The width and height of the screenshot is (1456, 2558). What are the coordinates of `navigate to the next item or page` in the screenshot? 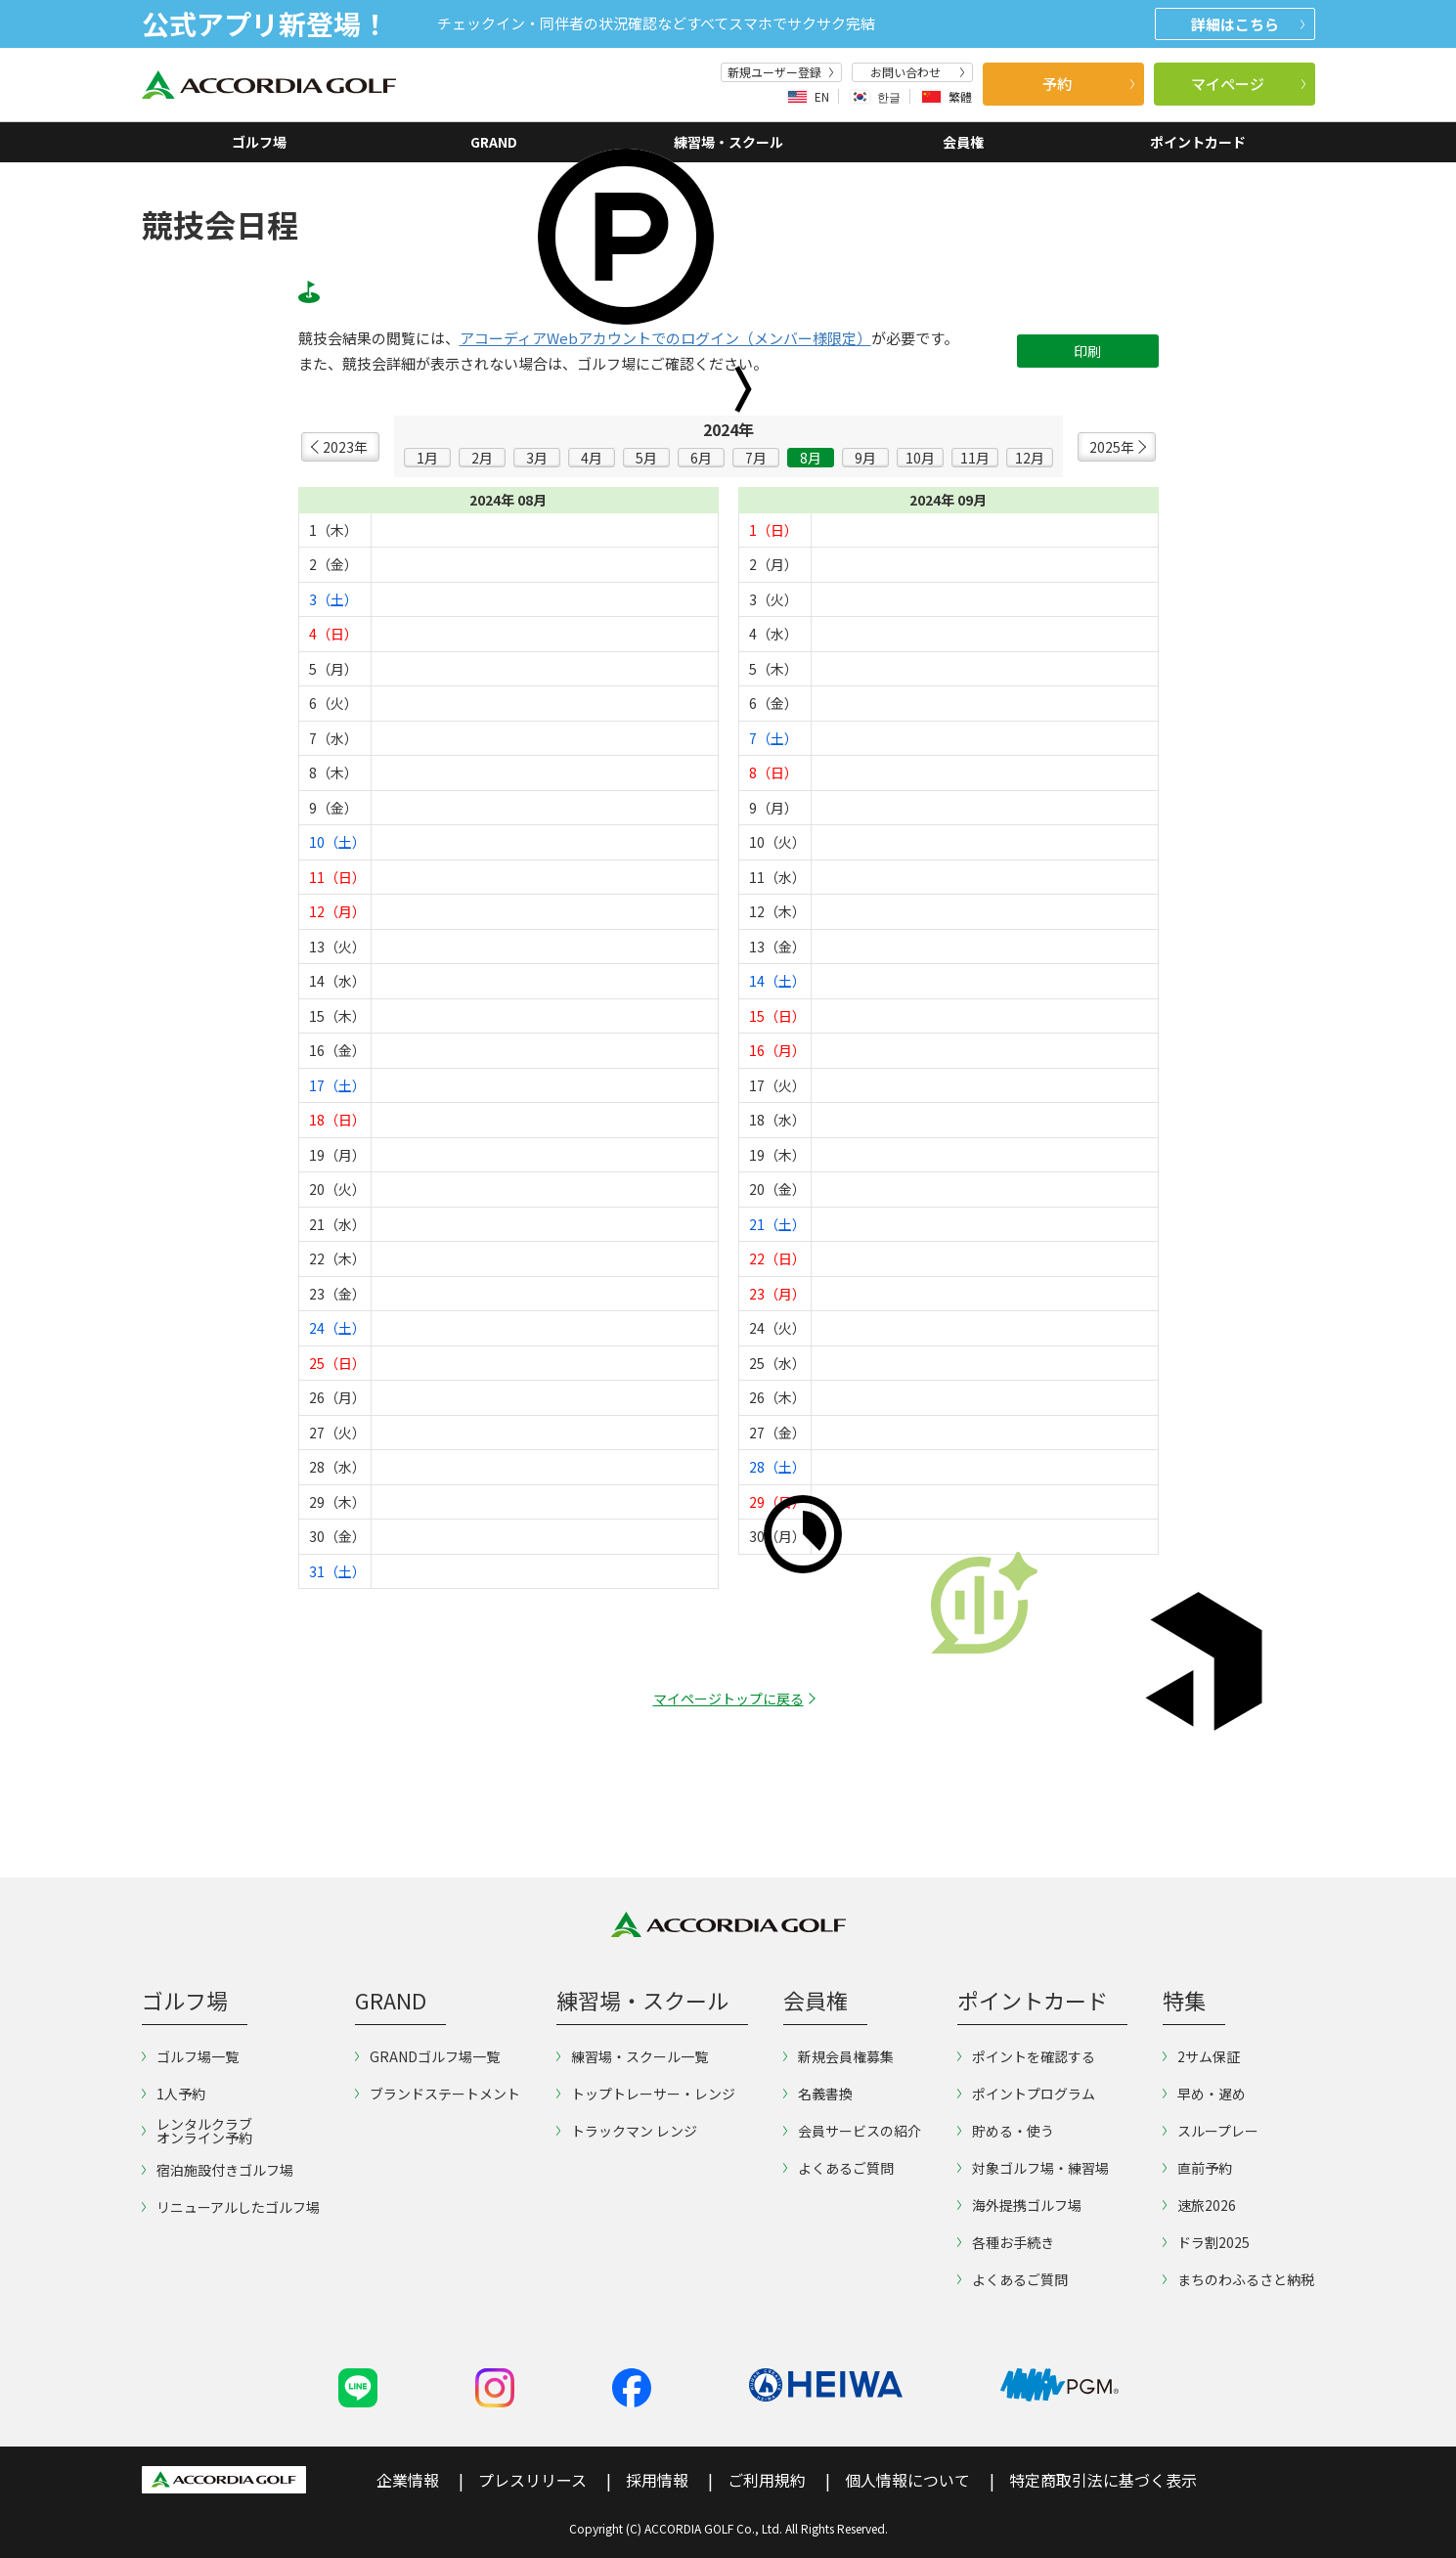 It's located at (742, 389).